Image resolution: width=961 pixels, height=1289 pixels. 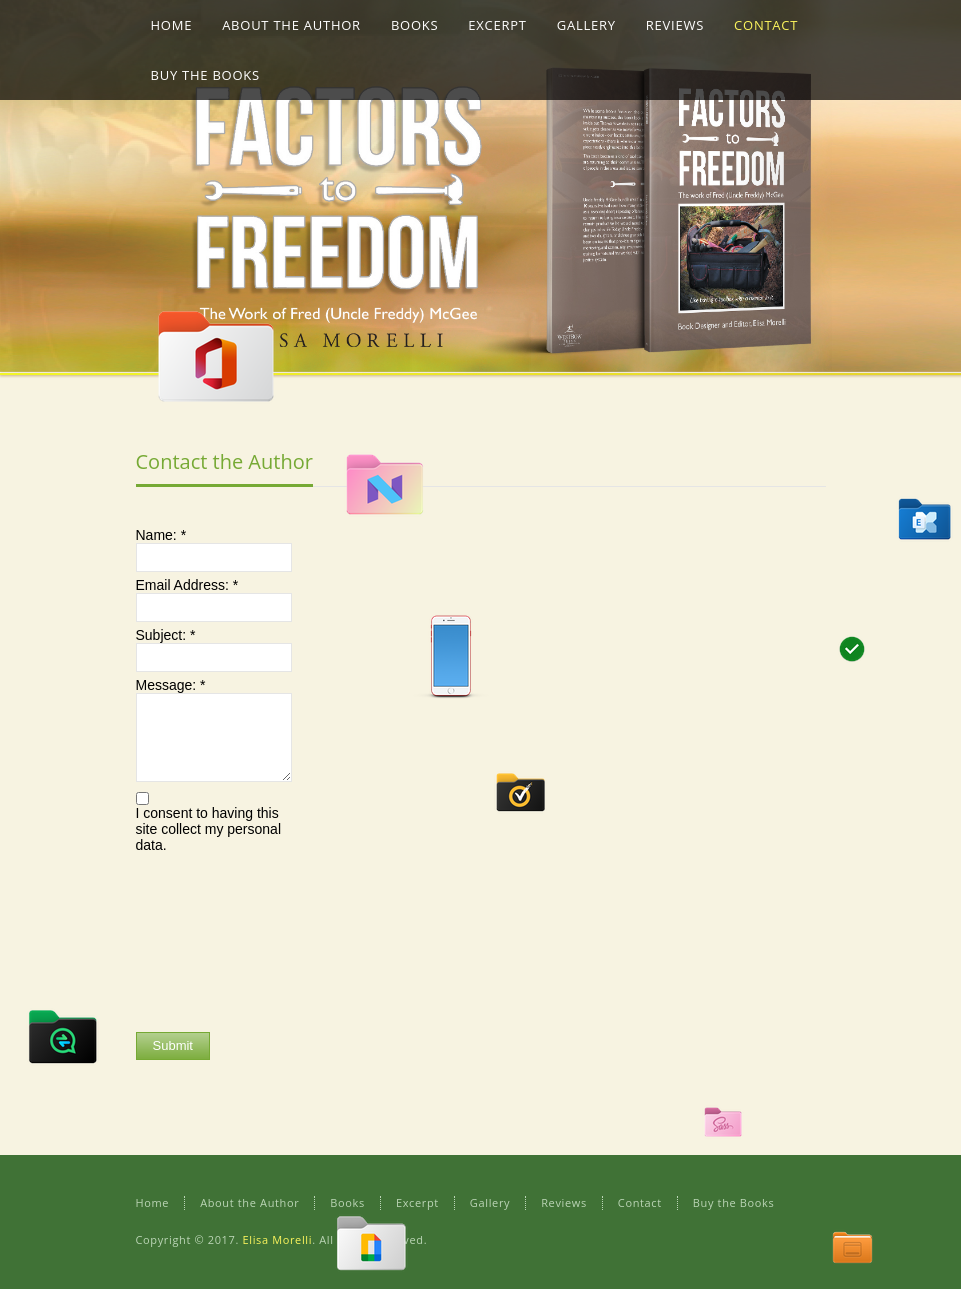 I want to click on open microsoft office files folder, so click(x=215, y=359).